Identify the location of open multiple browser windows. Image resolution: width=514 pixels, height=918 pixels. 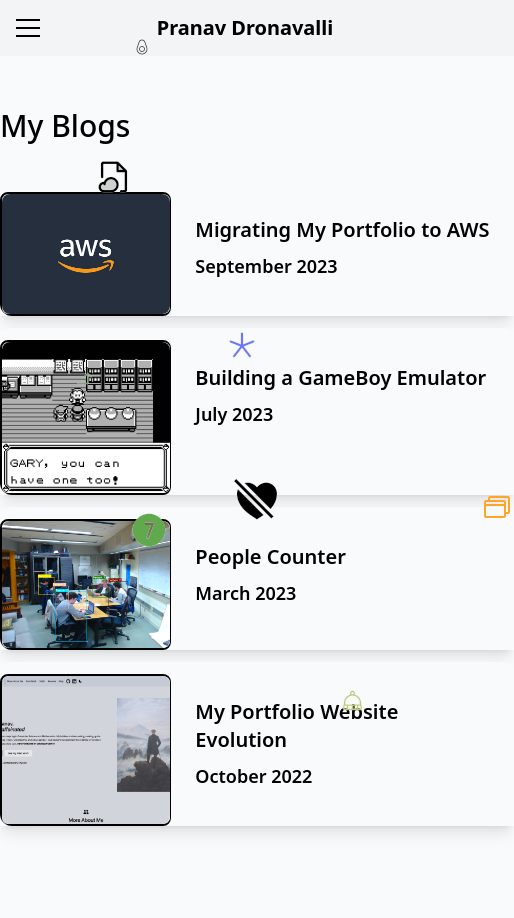
(497, 507).